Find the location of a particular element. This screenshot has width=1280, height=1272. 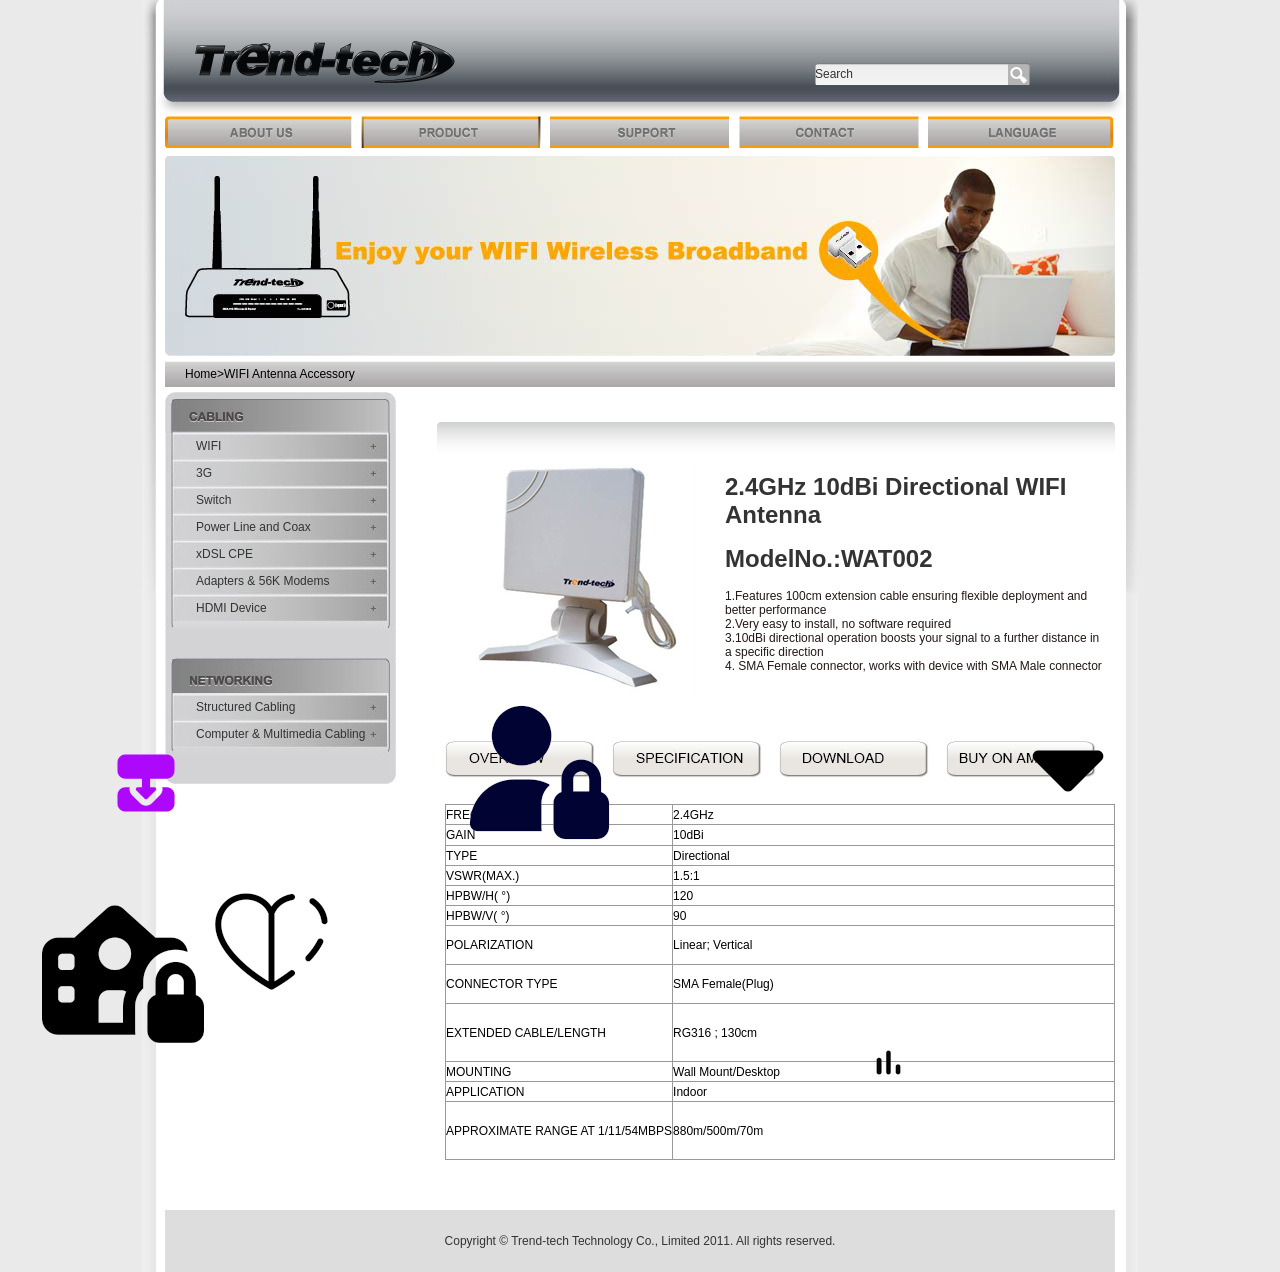

view analytics or statistics is located at coordinates (888, 1062).